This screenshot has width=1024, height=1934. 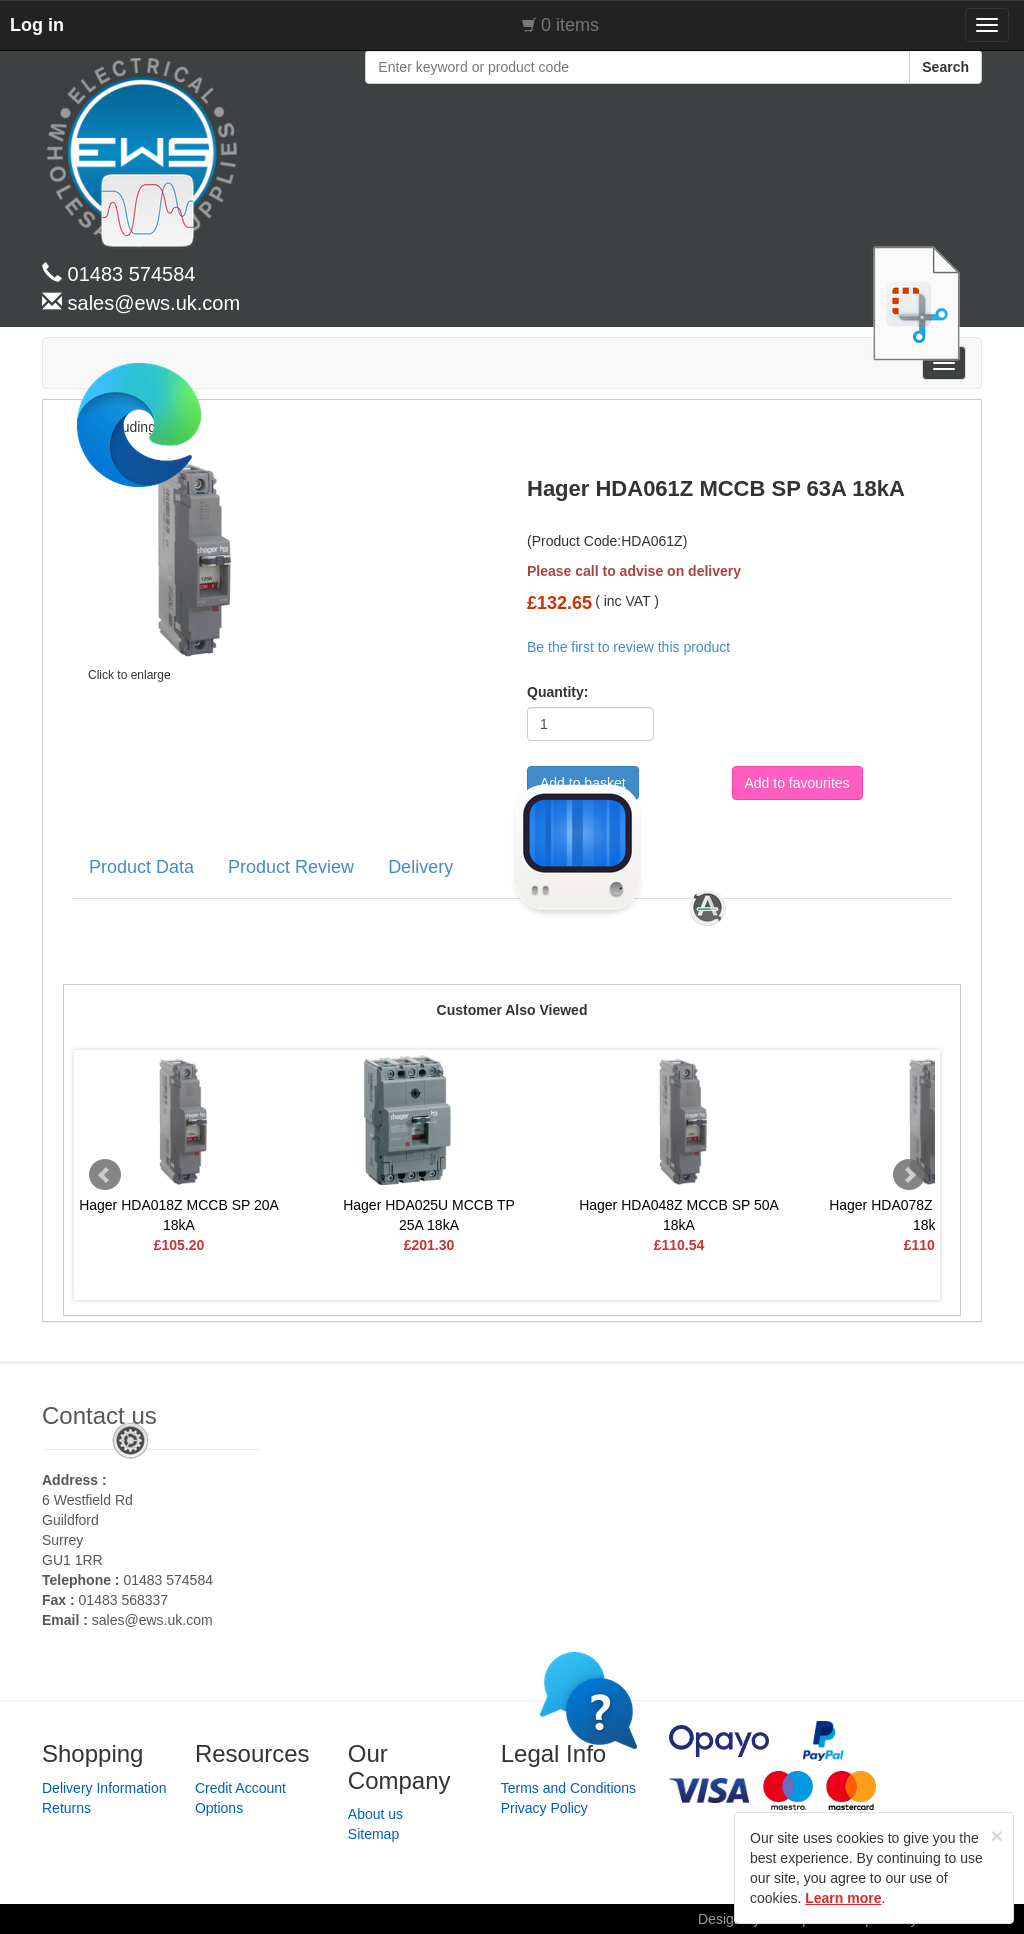 I want to click on open system settings, so click(x=130, y=1440).